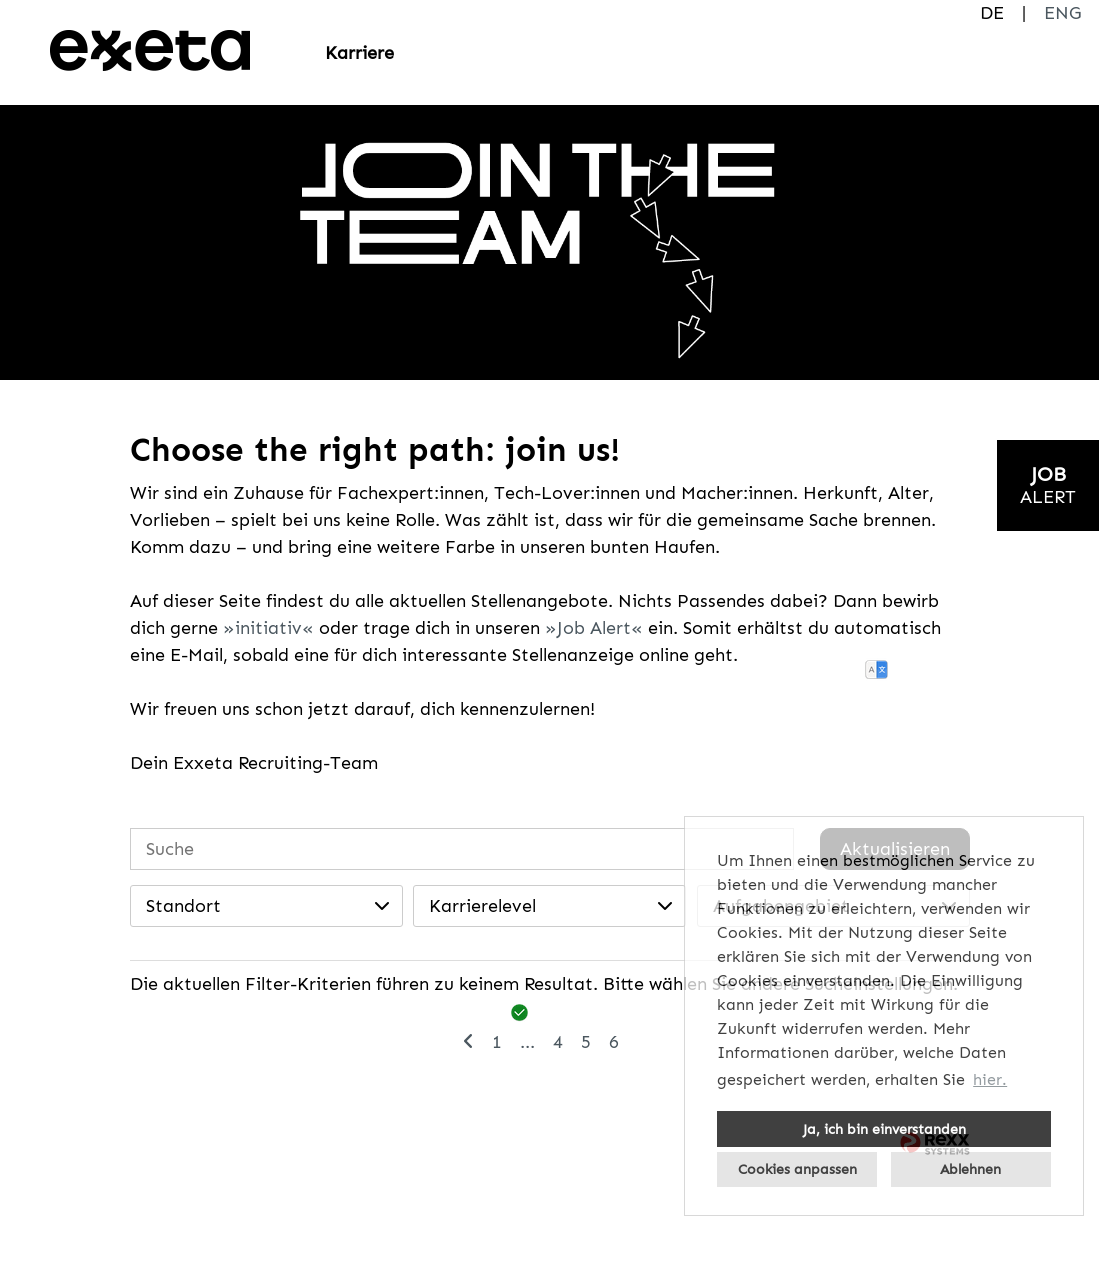  I want to click on access language and translation settings, so click(876, 669).